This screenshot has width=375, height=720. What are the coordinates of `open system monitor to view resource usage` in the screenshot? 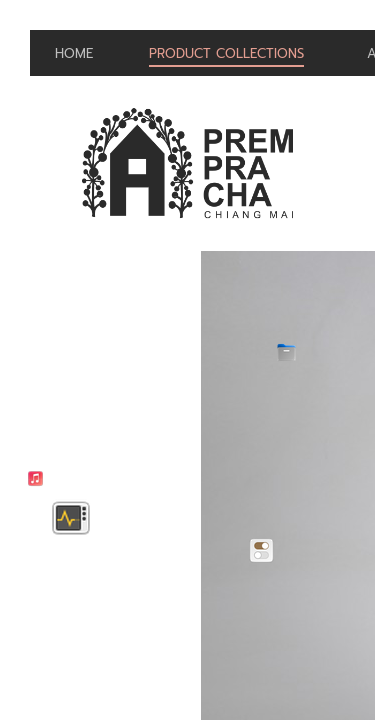 It's located at (71, 518).